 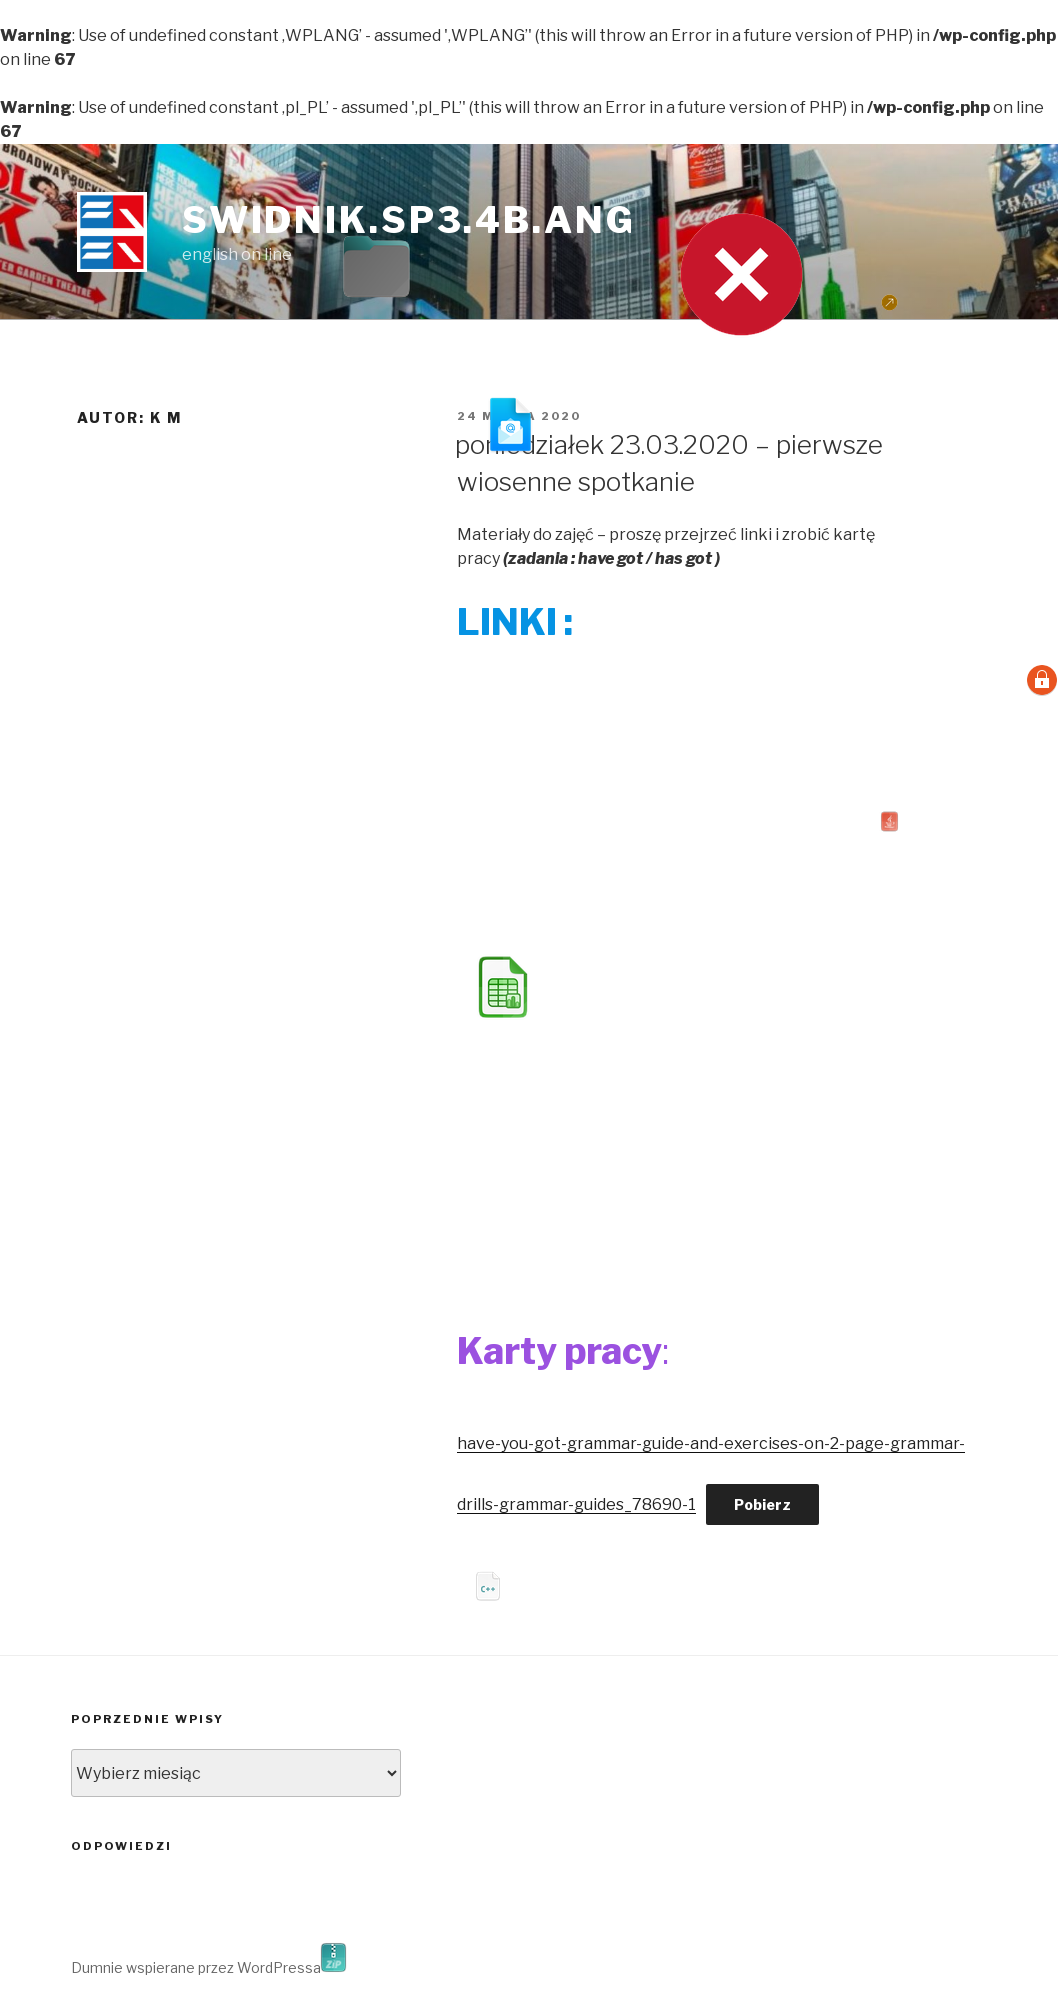 I want to click on indicates a java source code file, so click(x=889, y=821).